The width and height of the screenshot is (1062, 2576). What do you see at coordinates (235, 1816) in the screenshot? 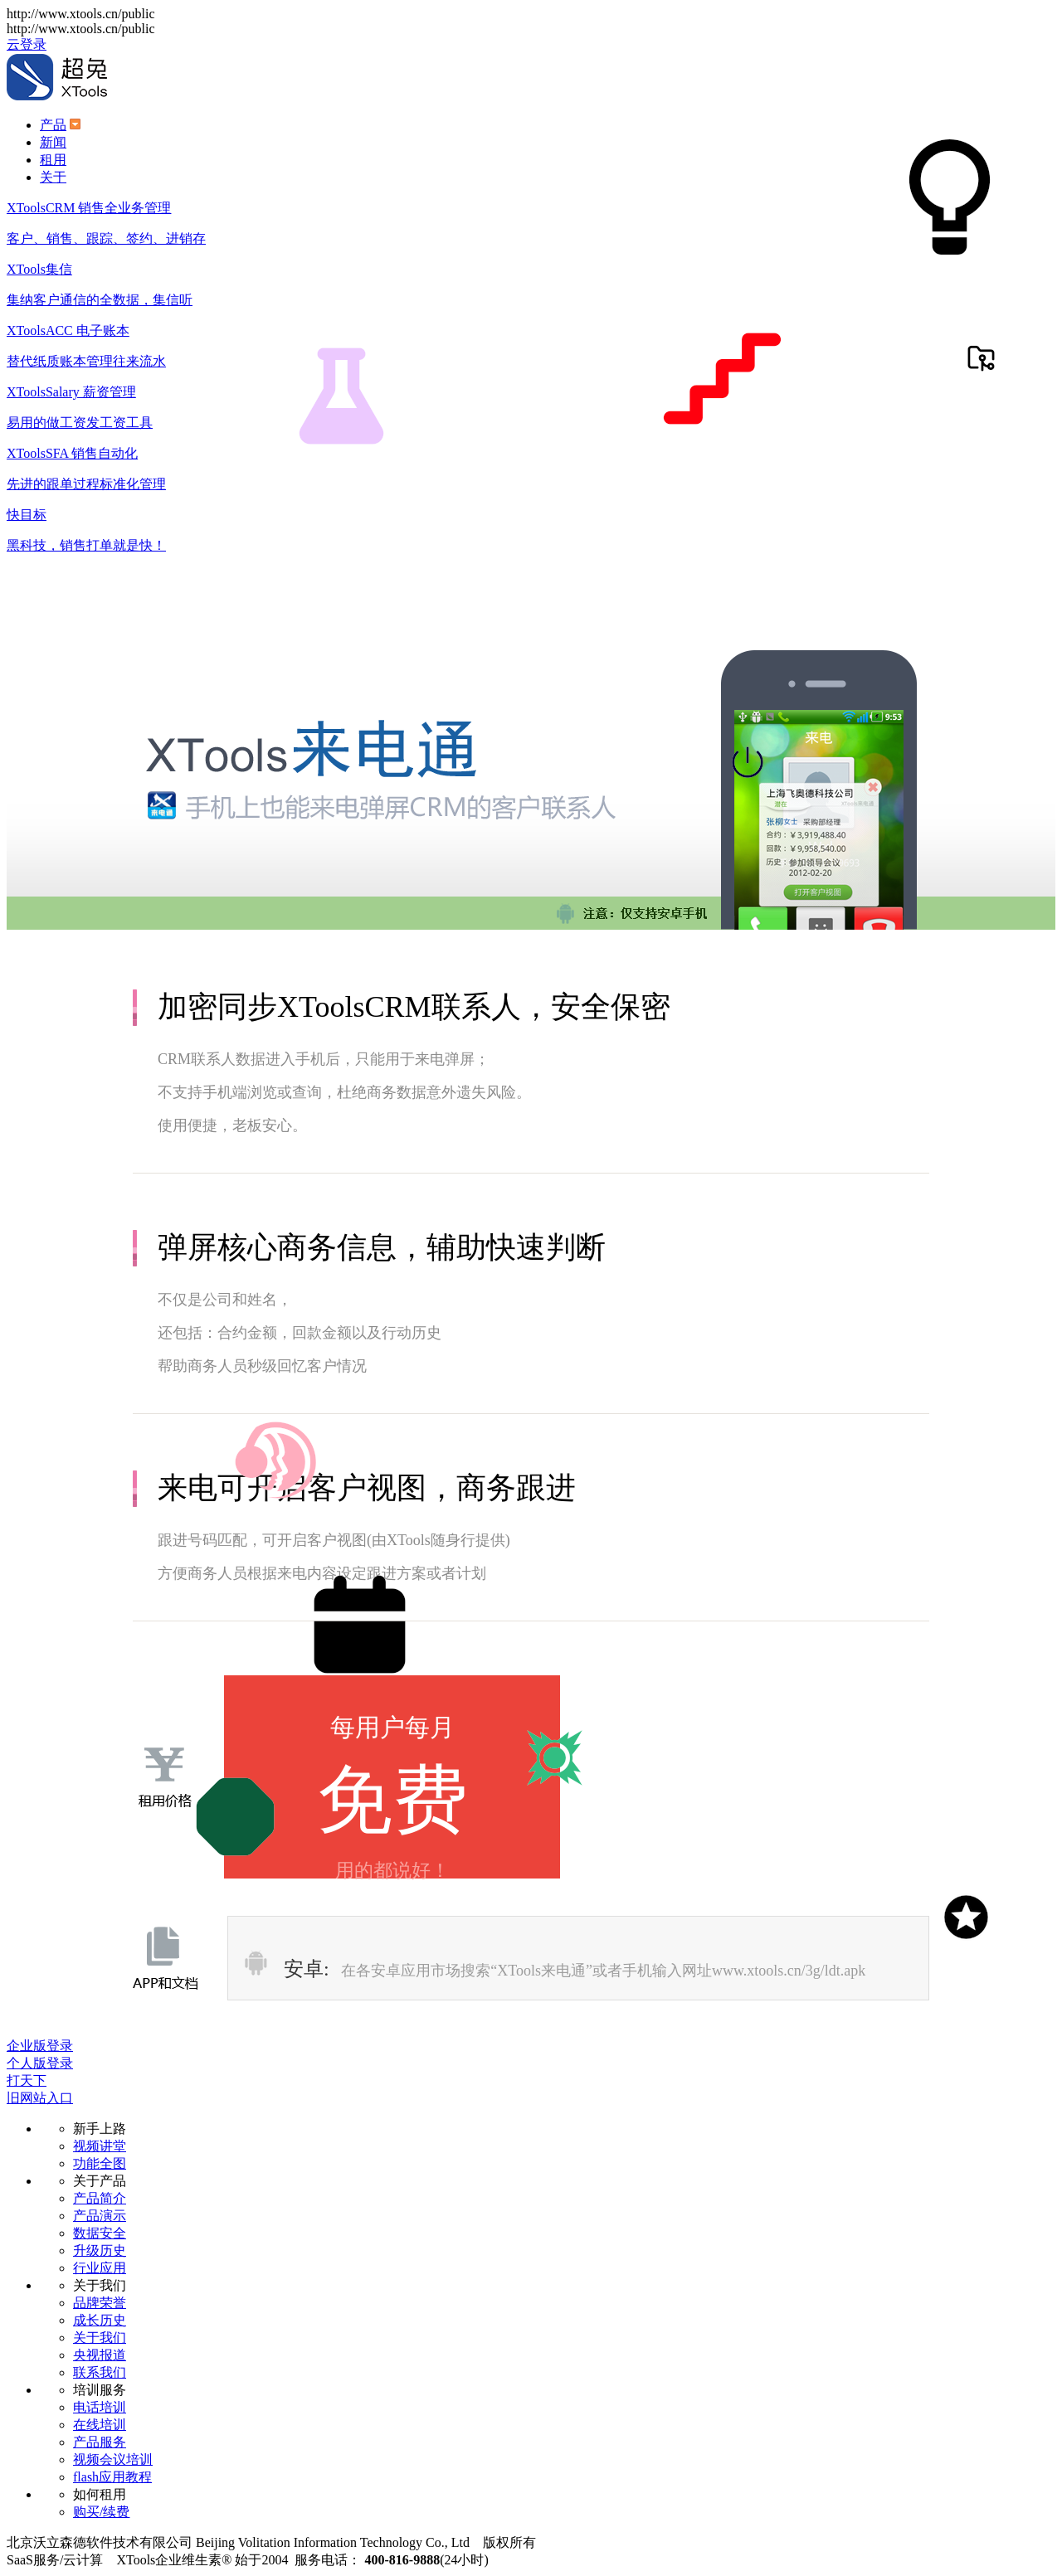
I see `stop or halt action indicator` at bounding box center [235, 1816].